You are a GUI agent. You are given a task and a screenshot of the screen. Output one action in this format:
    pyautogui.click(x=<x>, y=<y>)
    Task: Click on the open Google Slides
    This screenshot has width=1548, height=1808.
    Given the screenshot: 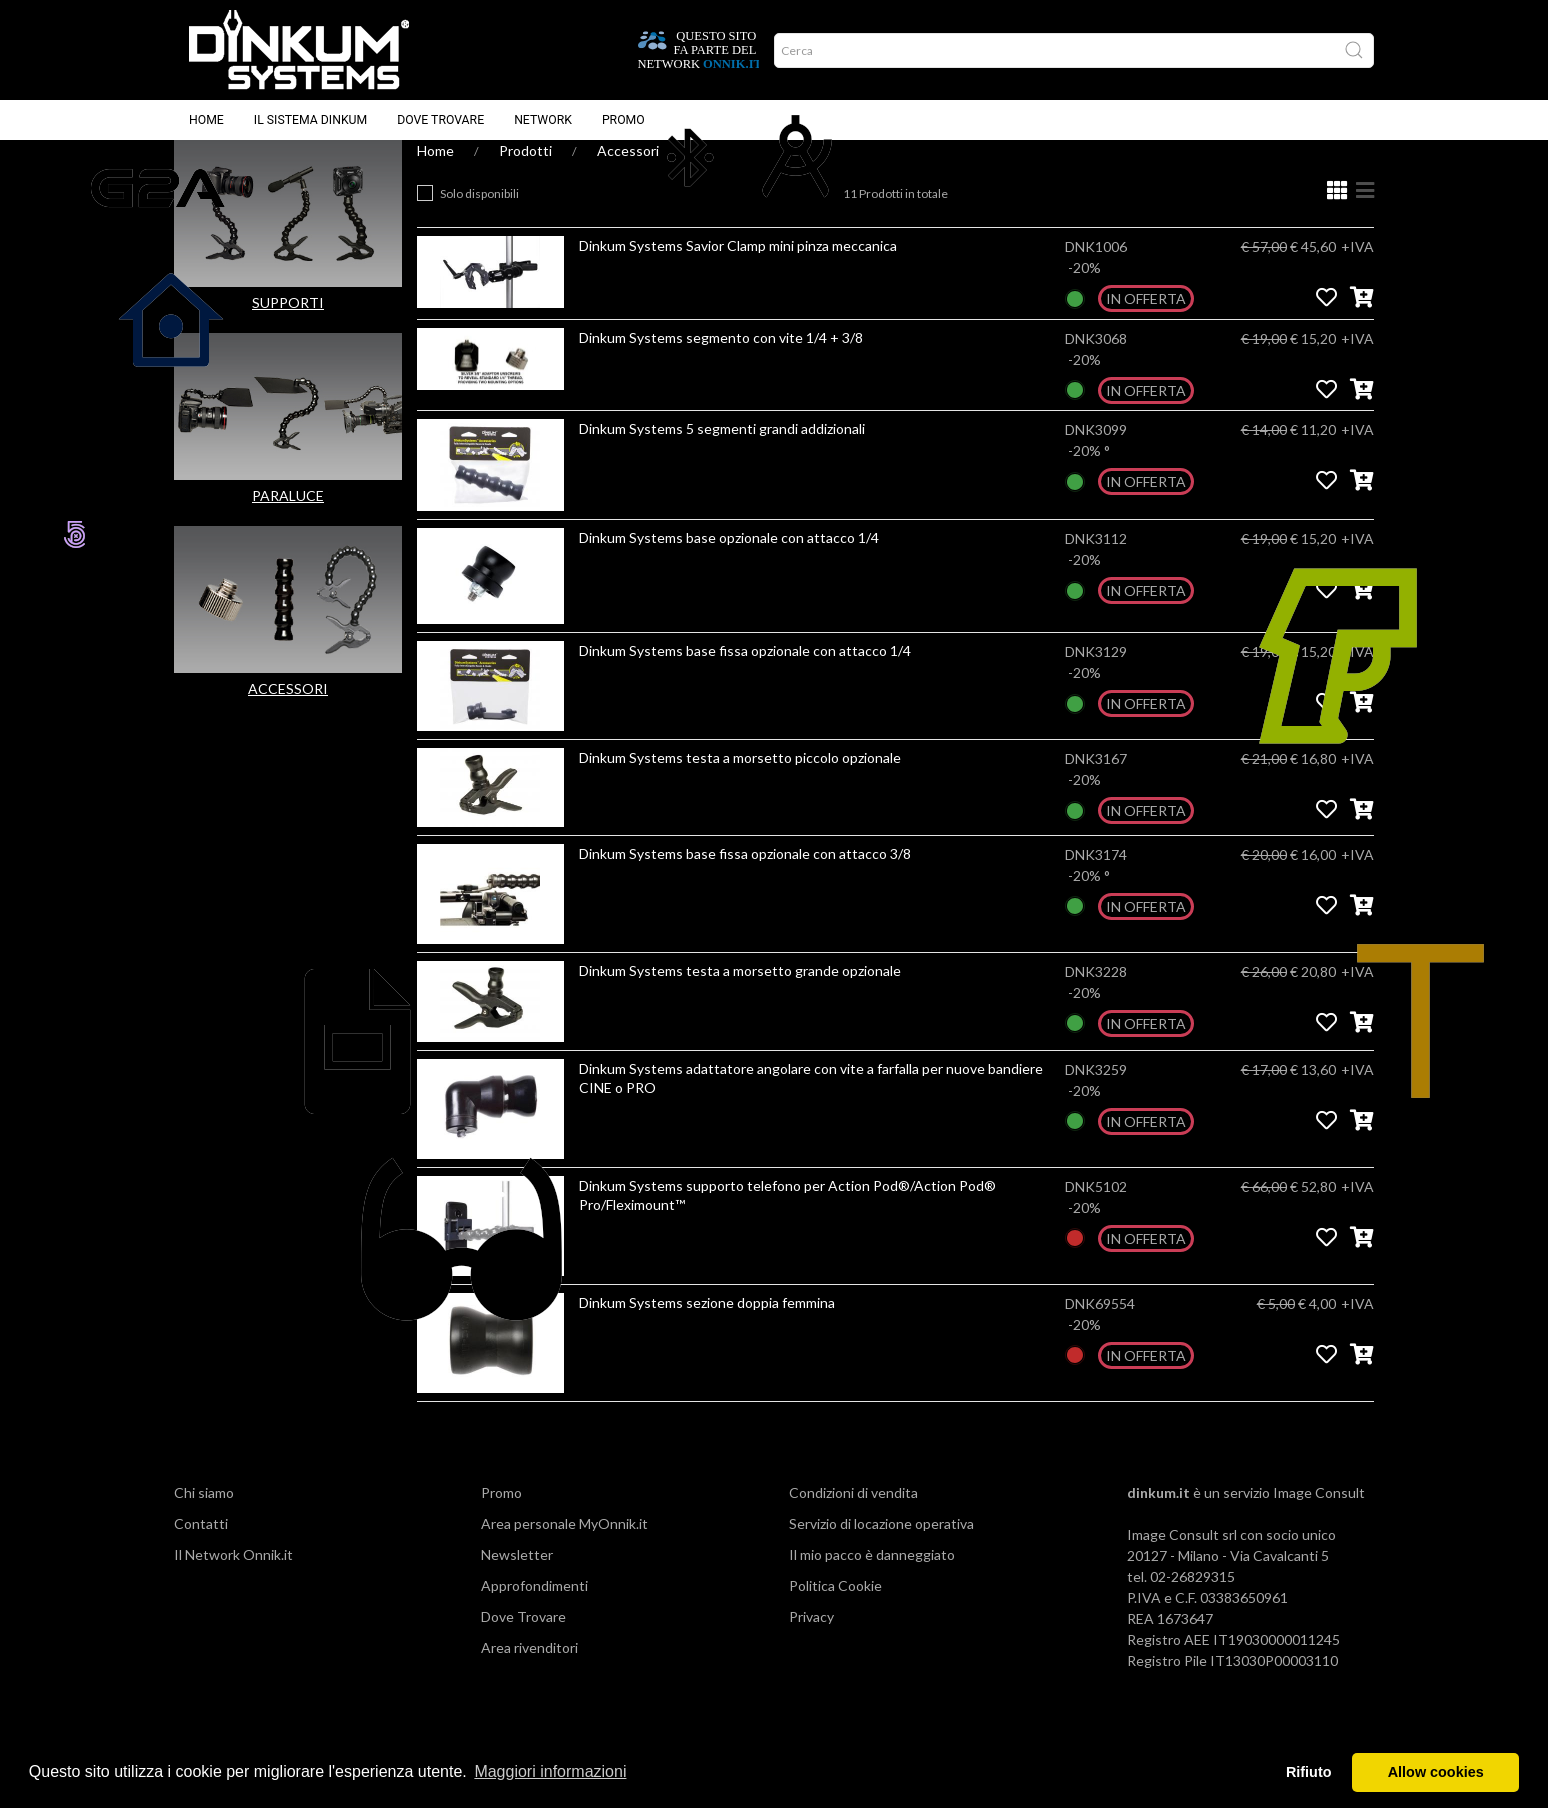 What is the action you would take?
    pyautogui.click(x=357, y=1041)
    